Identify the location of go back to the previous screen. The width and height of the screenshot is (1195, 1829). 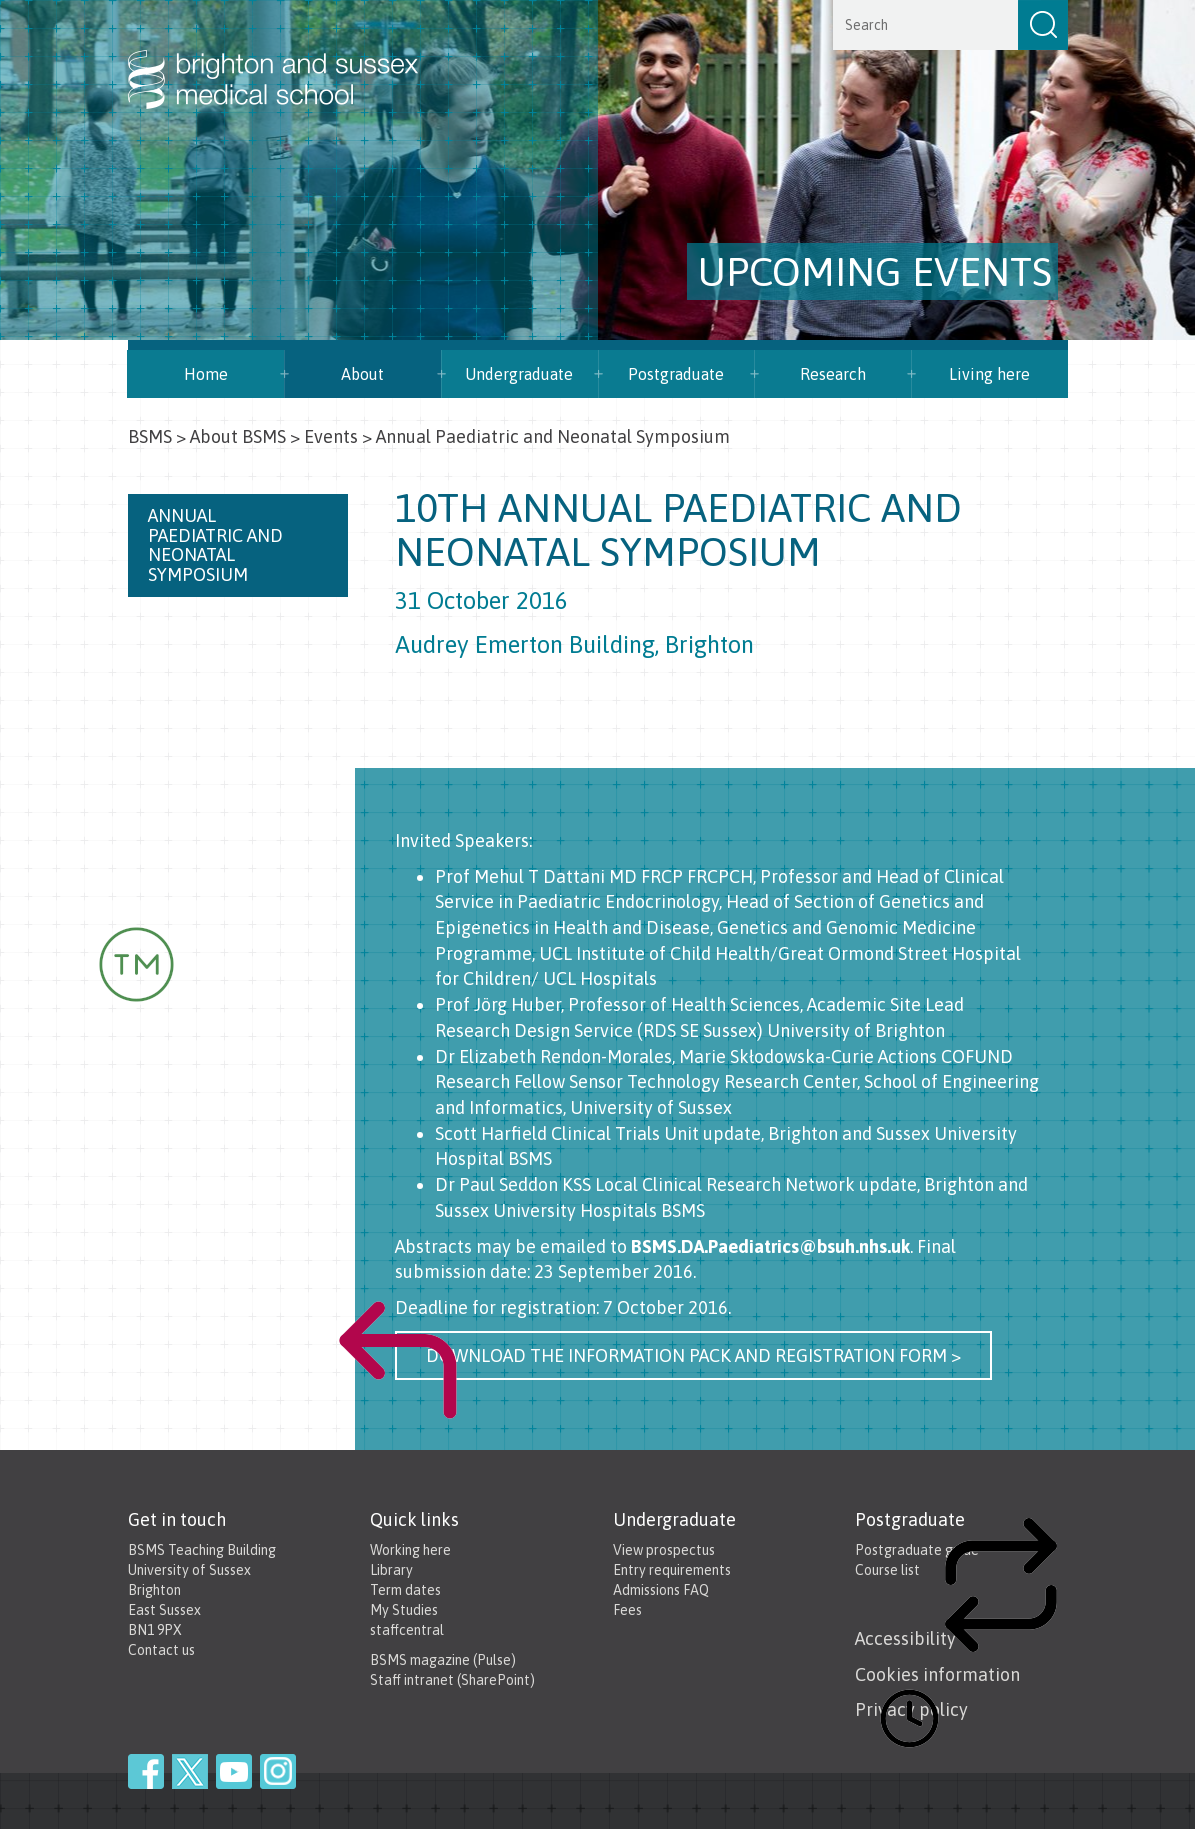
(398, 1360).